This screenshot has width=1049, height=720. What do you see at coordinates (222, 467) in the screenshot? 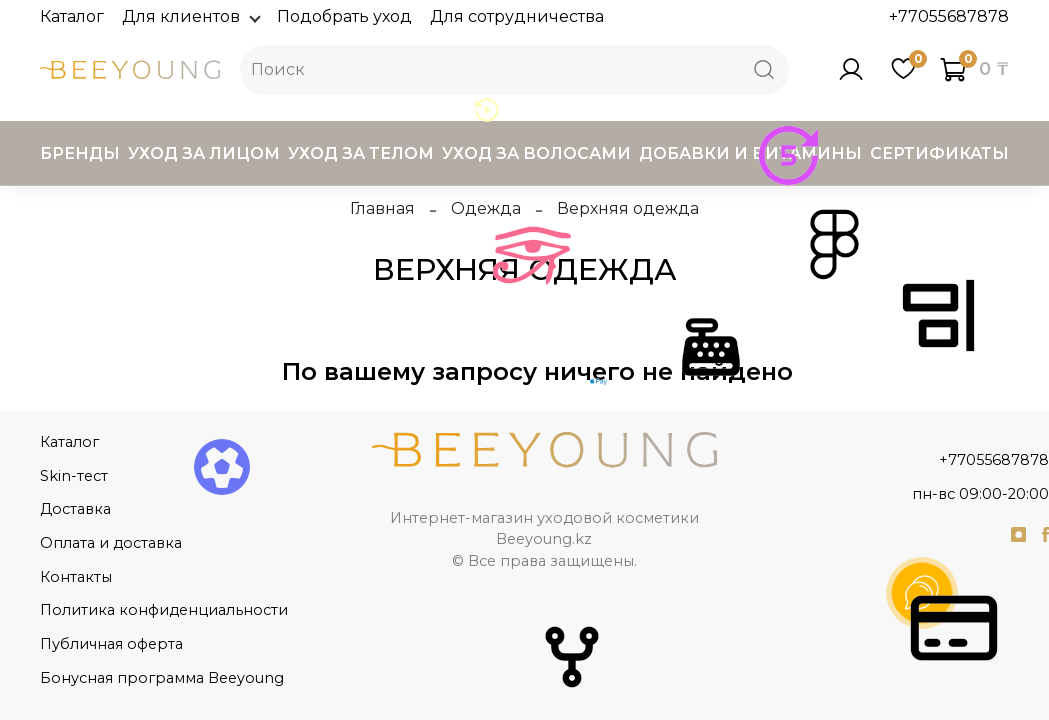
I see `access sports or soccer-related content` at bounding box center [222, 467].